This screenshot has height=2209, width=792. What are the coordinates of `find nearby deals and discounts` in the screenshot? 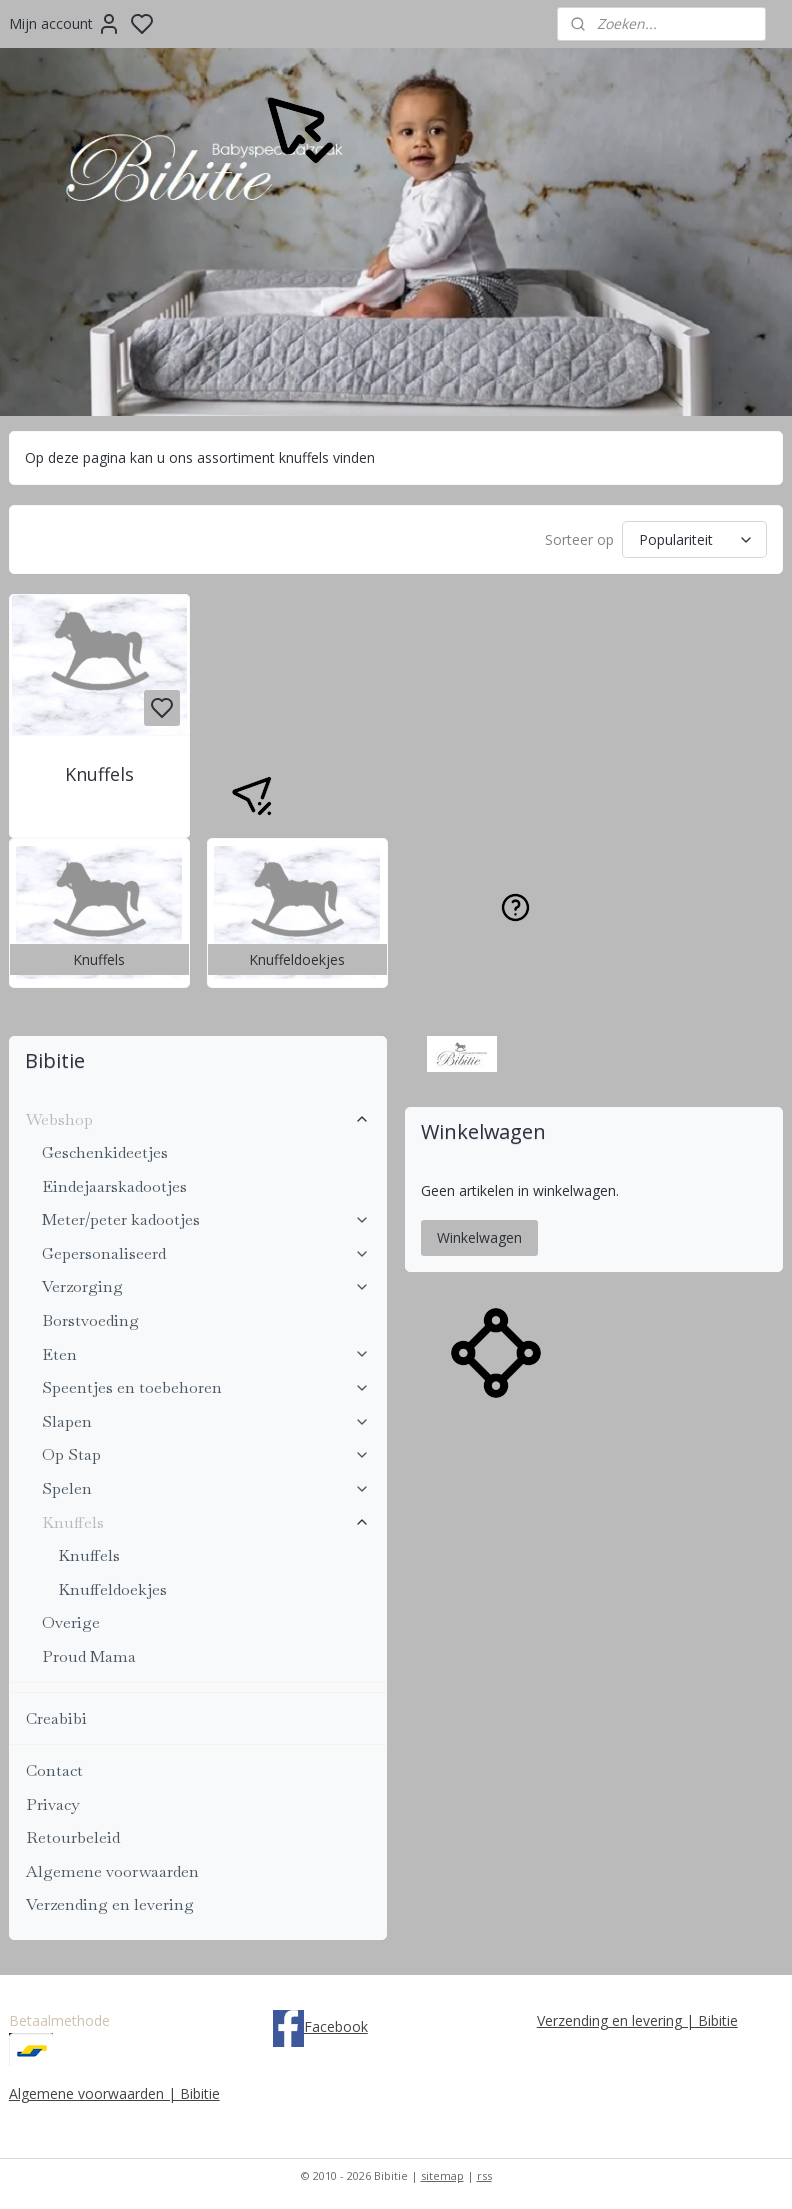 It's located at (252, 796).